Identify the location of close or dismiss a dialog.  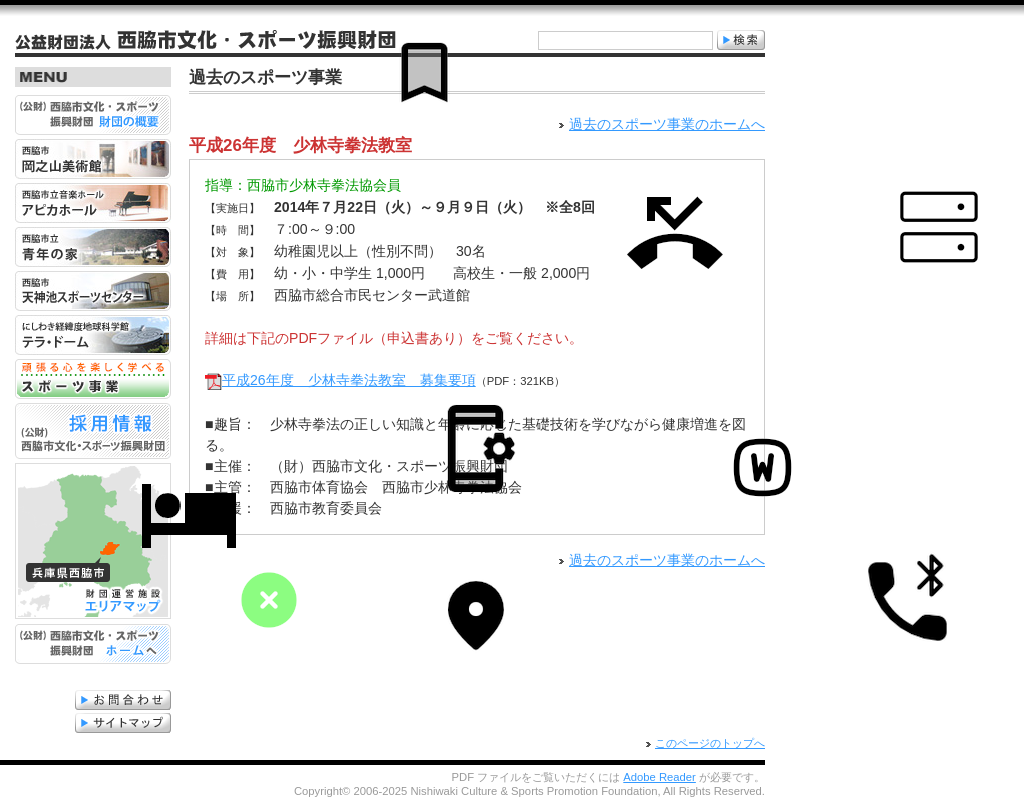
(269, 600).